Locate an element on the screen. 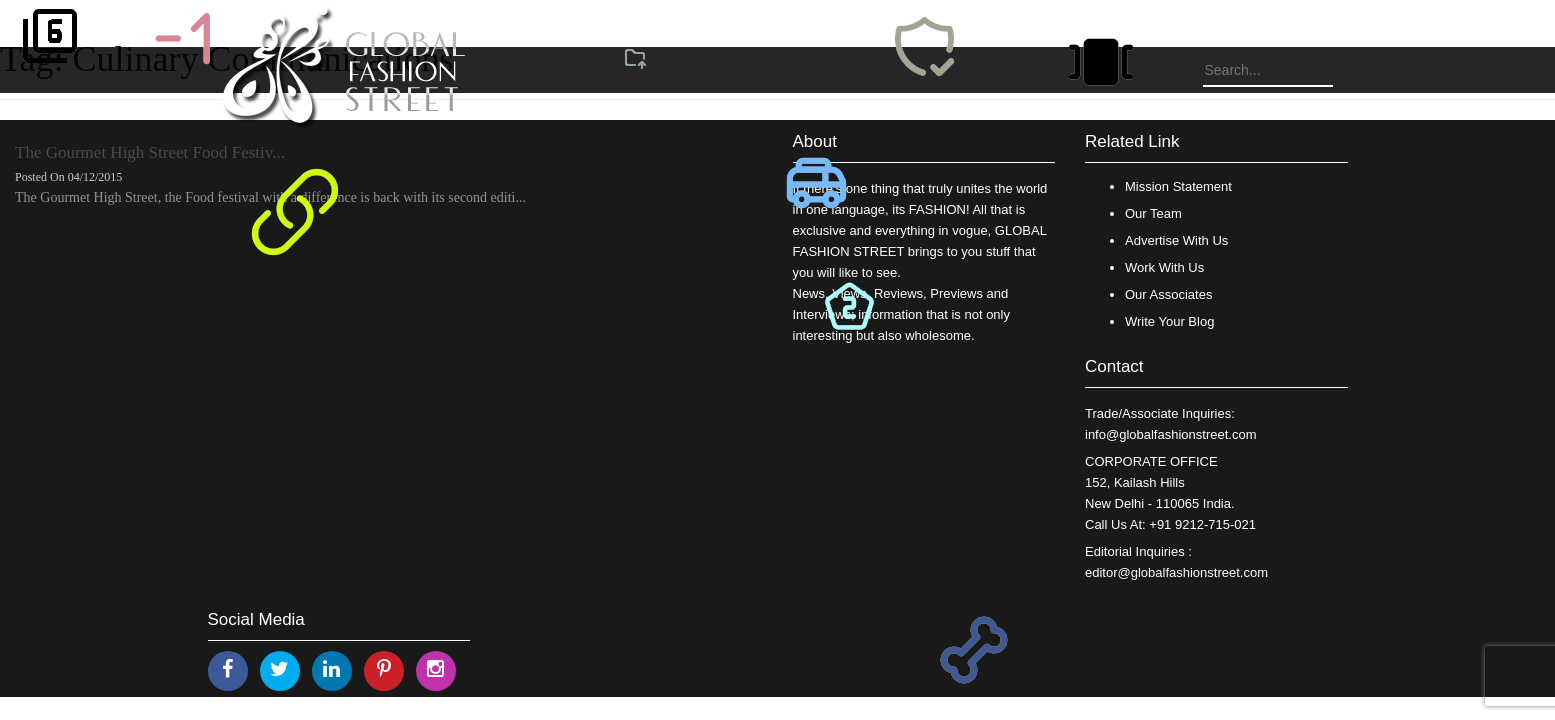 The height and width of the screenshot is (720, 1555). indicates step 2 in a multi-step process is located at coordinates (849, 307).